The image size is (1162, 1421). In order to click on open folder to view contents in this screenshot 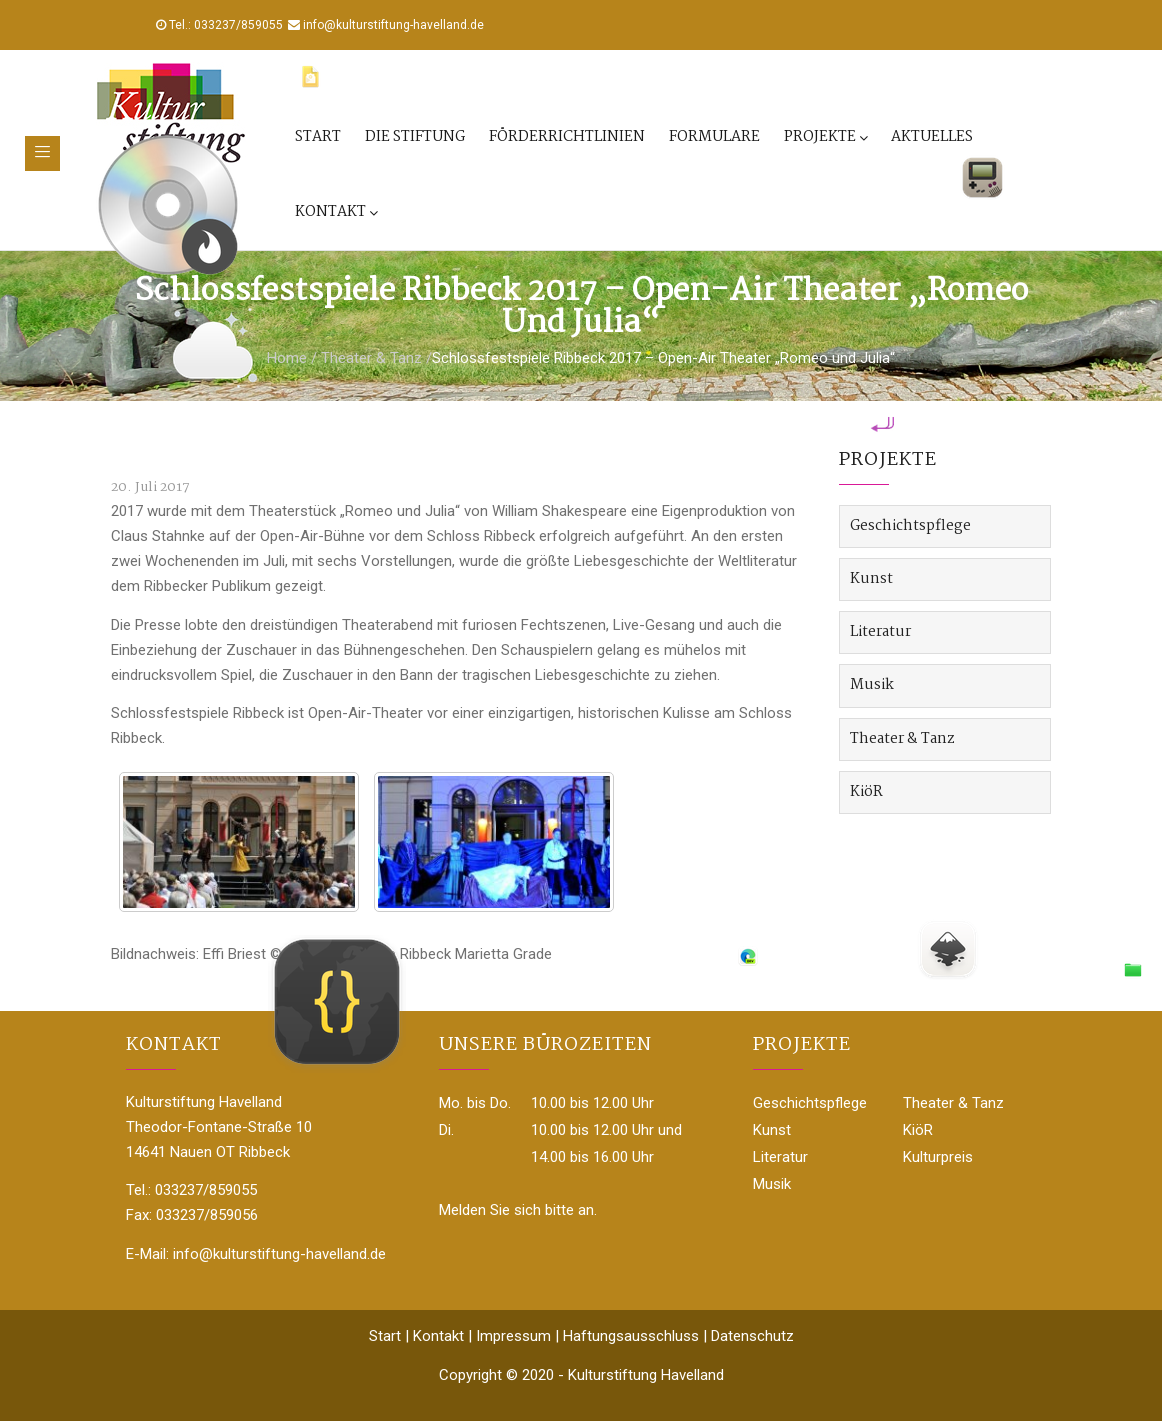, I will do `click(1133, 970)`.